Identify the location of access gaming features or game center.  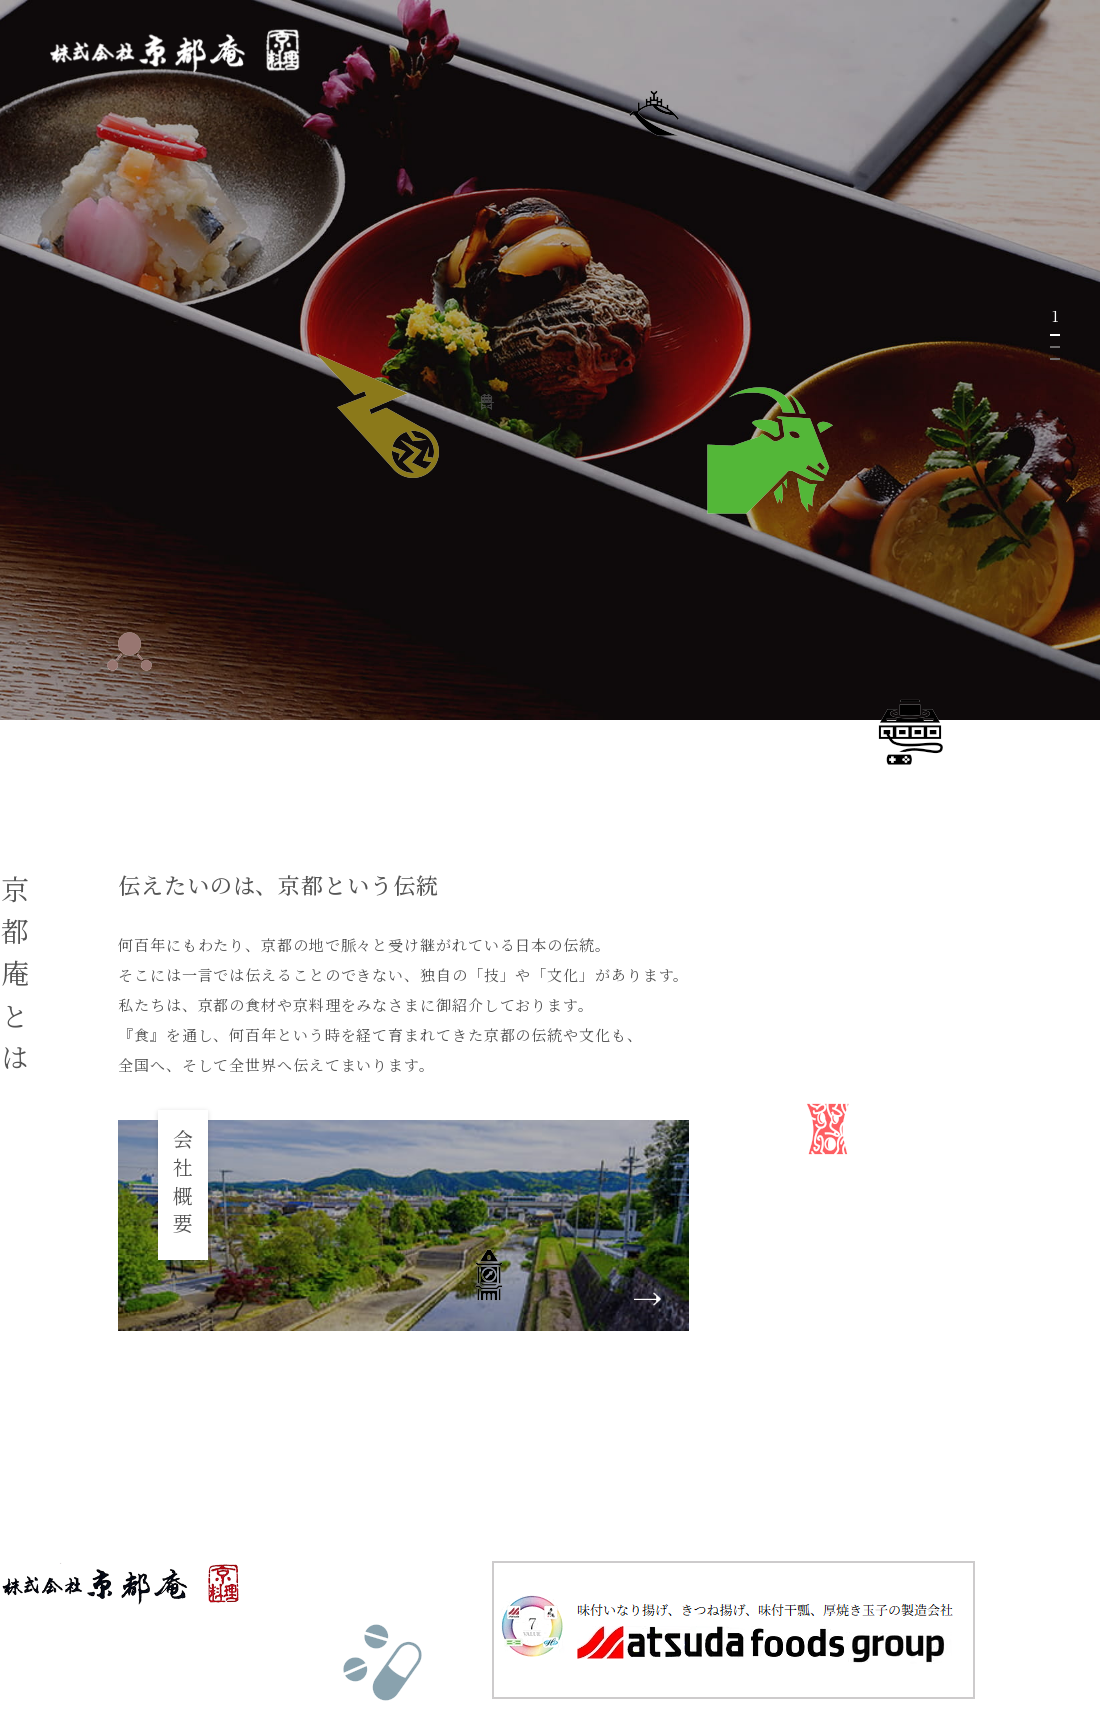
(910, 731).